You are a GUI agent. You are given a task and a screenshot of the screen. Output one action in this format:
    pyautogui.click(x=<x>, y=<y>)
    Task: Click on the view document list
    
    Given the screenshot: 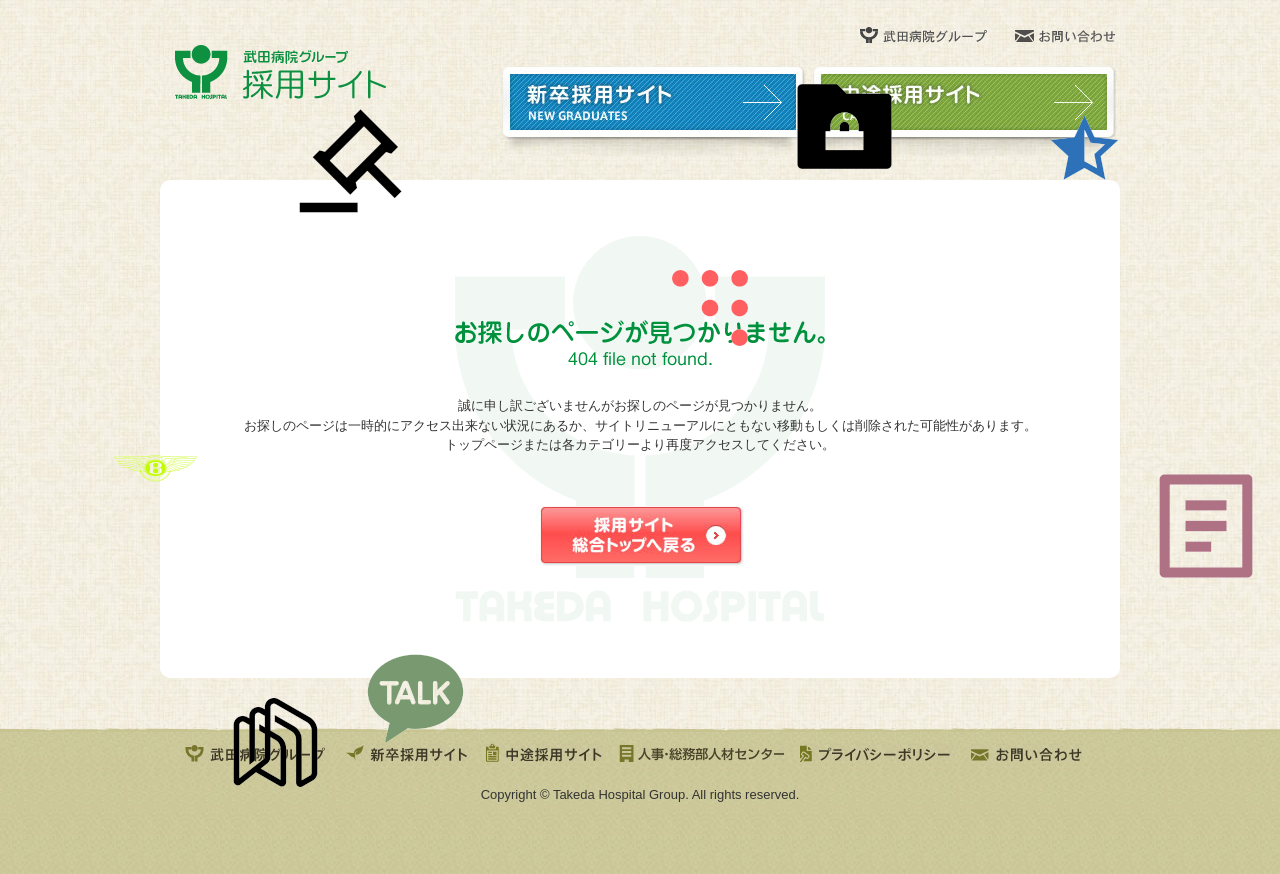 What is the action you would take?
    pyautogui.click(x=1206, y=526)
    